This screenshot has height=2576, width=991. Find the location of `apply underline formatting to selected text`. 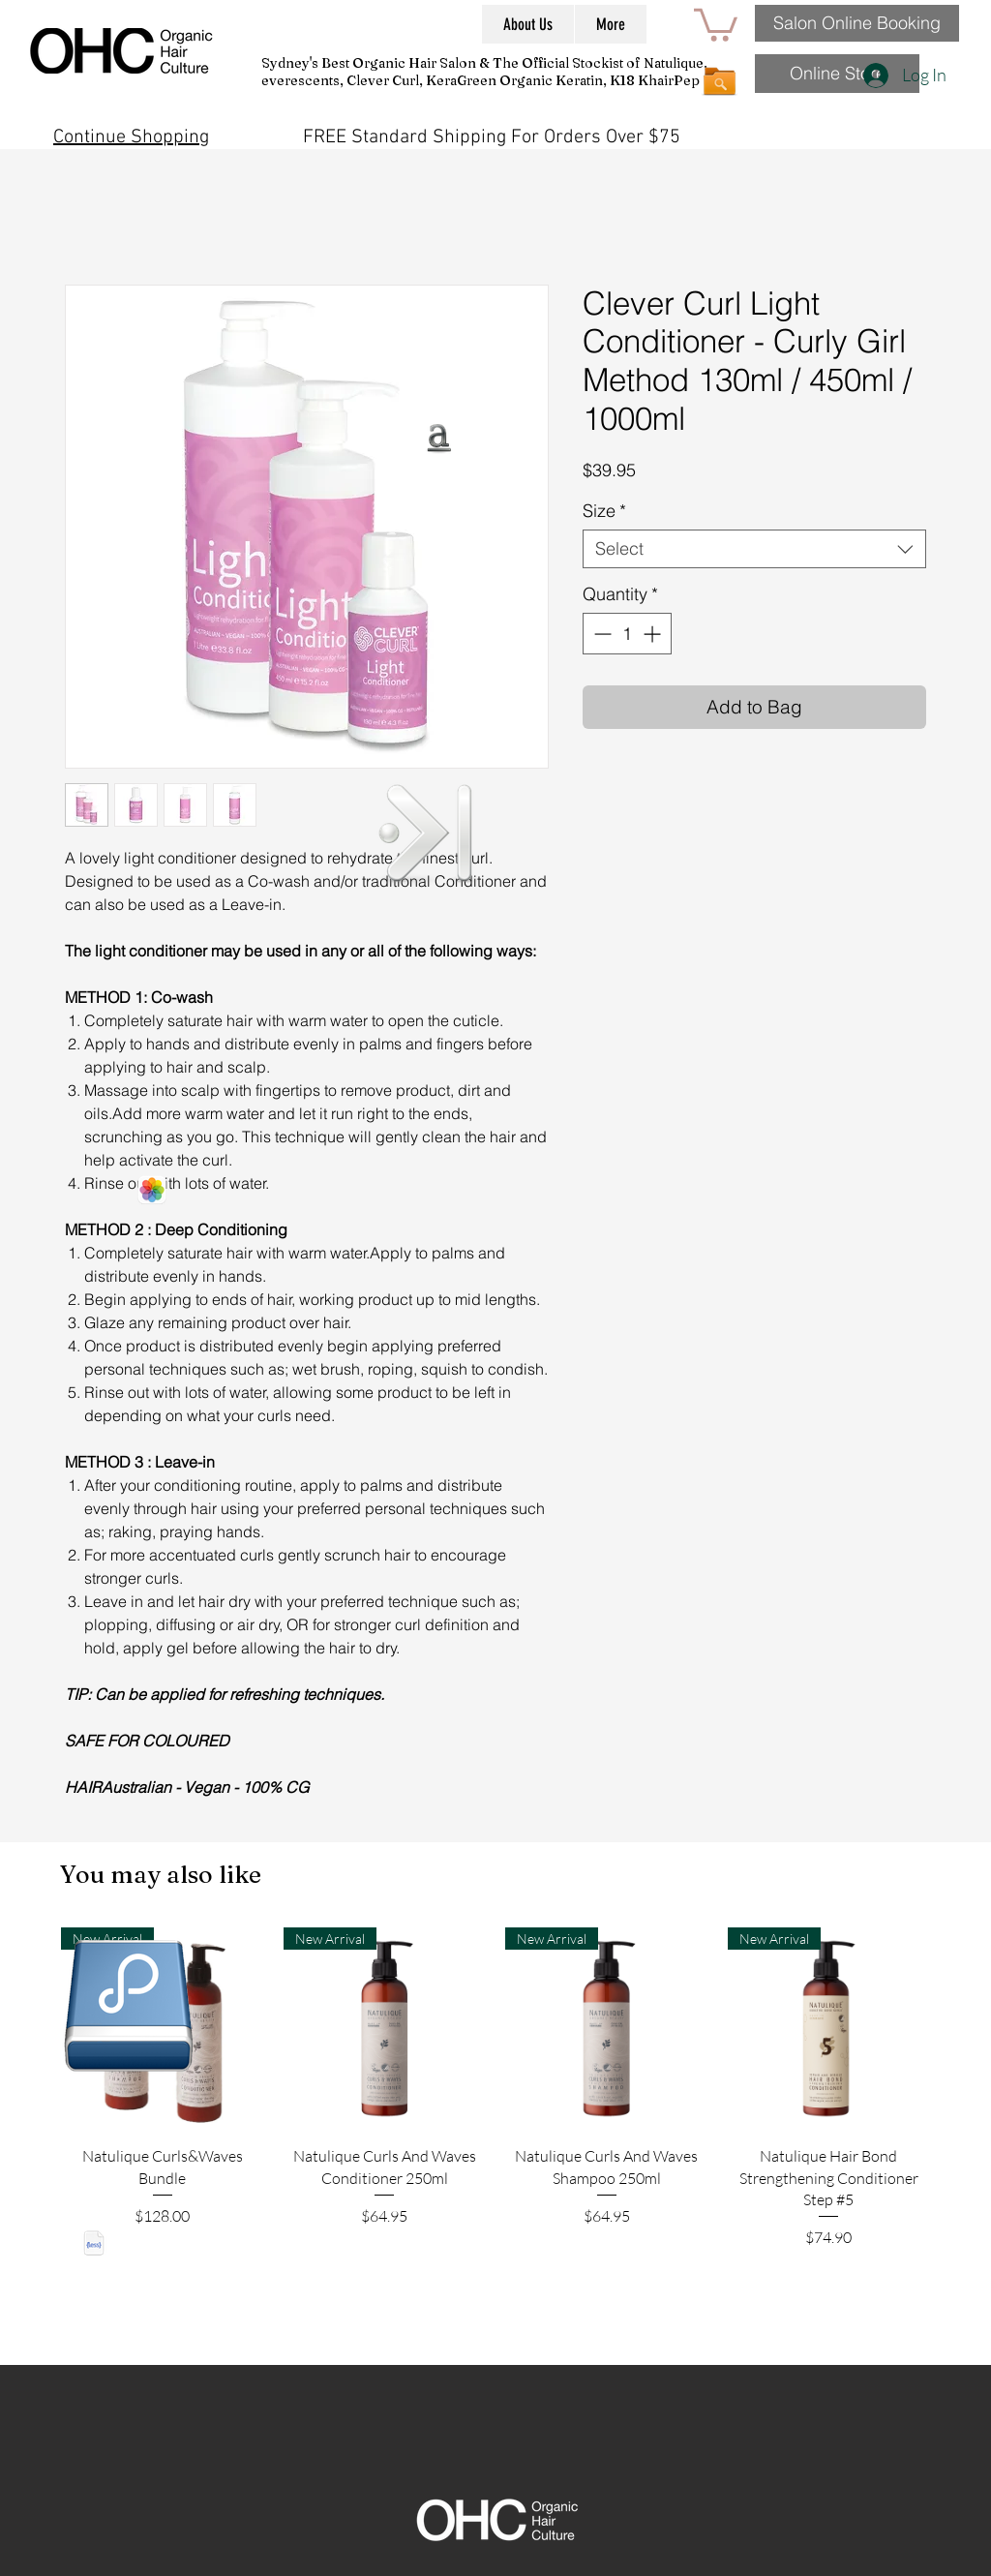

apply underline formatting to selected text is located at coordinates (438, 438).